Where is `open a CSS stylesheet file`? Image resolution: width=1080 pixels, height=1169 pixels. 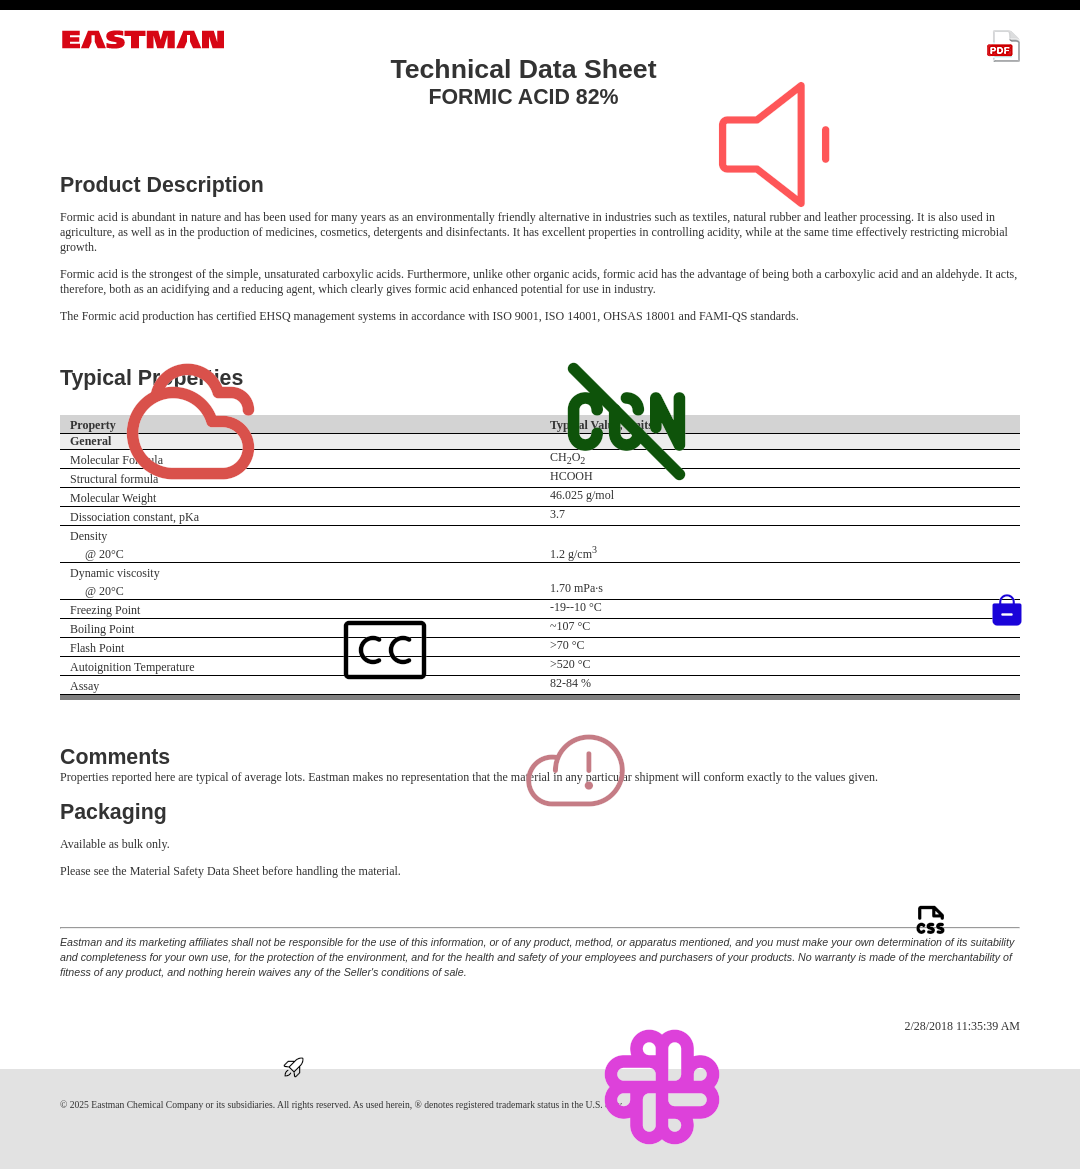
open a CSS stylesheet file is located at coordinates (931, 921).